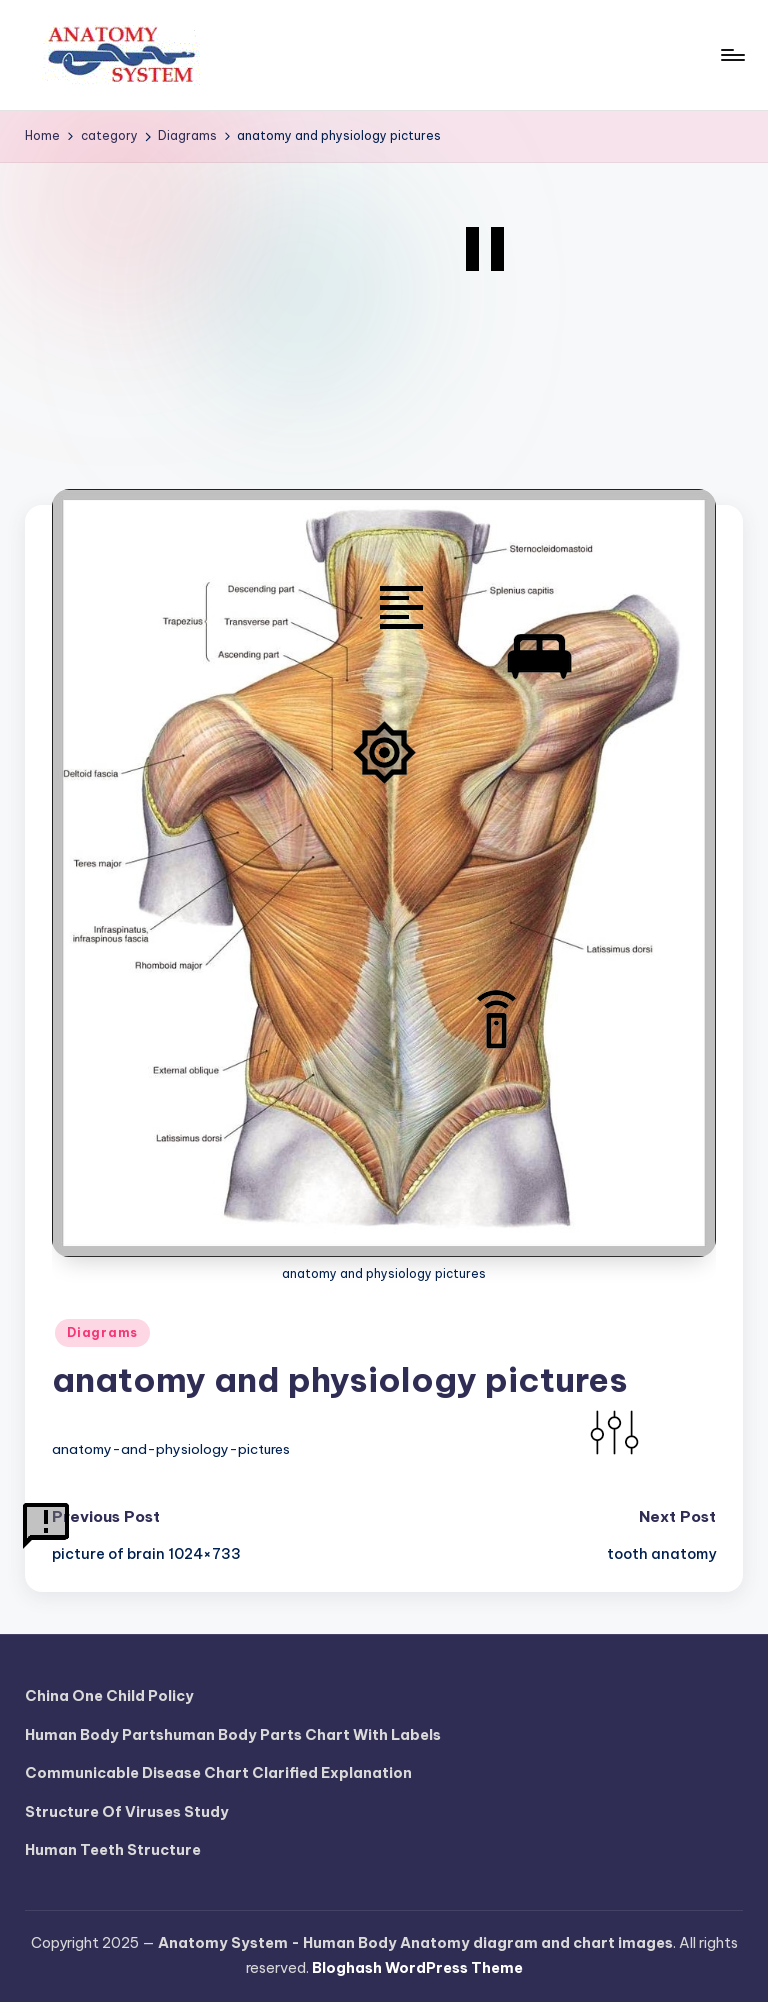  I want to click on access remote control settings, so click(496, 1020).